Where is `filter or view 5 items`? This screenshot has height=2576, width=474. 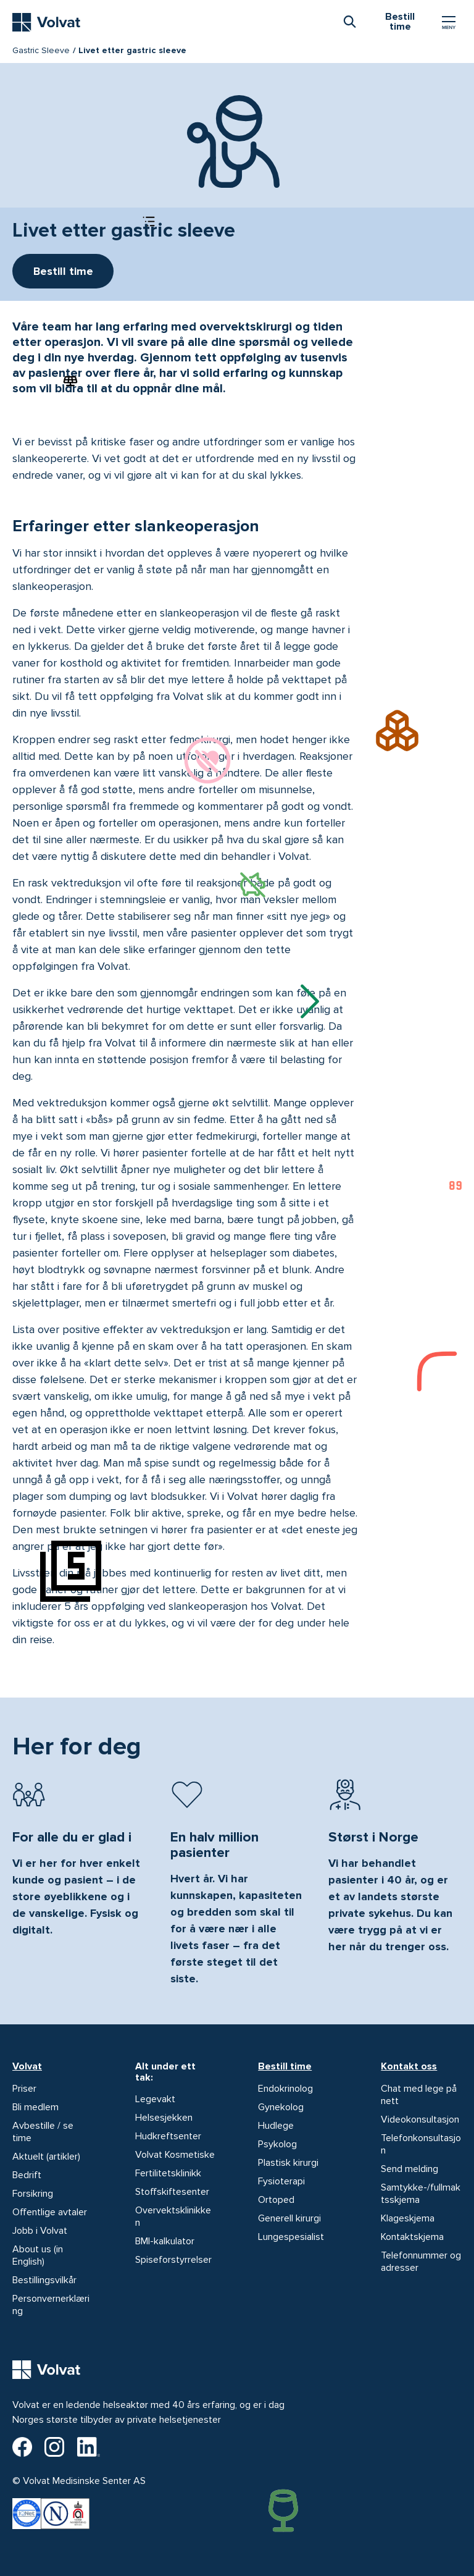 filter or view 5 items is located at coordinates (70, 1571).